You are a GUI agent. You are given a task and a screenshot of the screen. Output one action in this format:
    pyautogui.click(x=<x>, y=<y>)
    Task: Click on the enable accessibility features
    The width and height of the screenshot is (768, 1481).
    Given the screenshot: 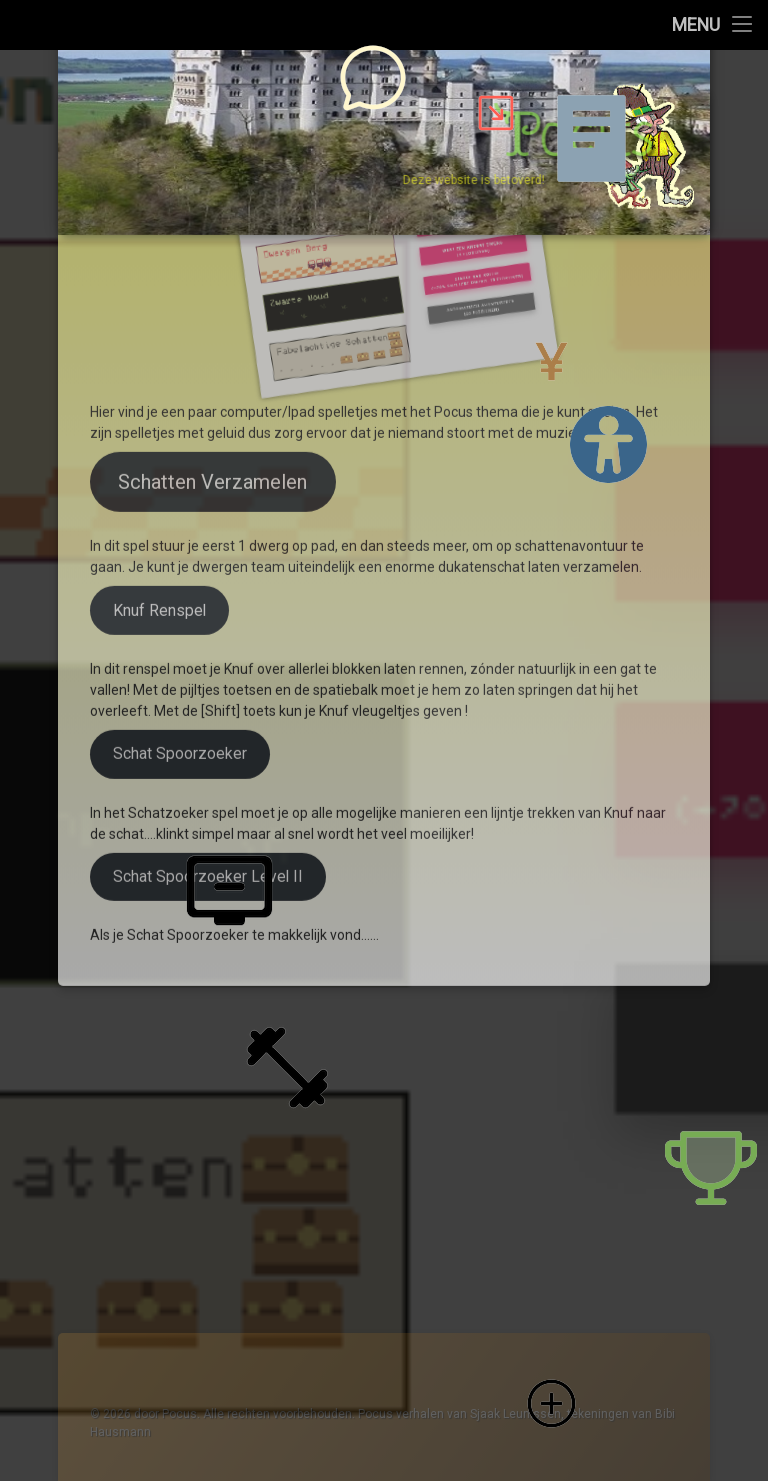 What is the action you would take?
    pyautogui.click(x=608, y=444)
    